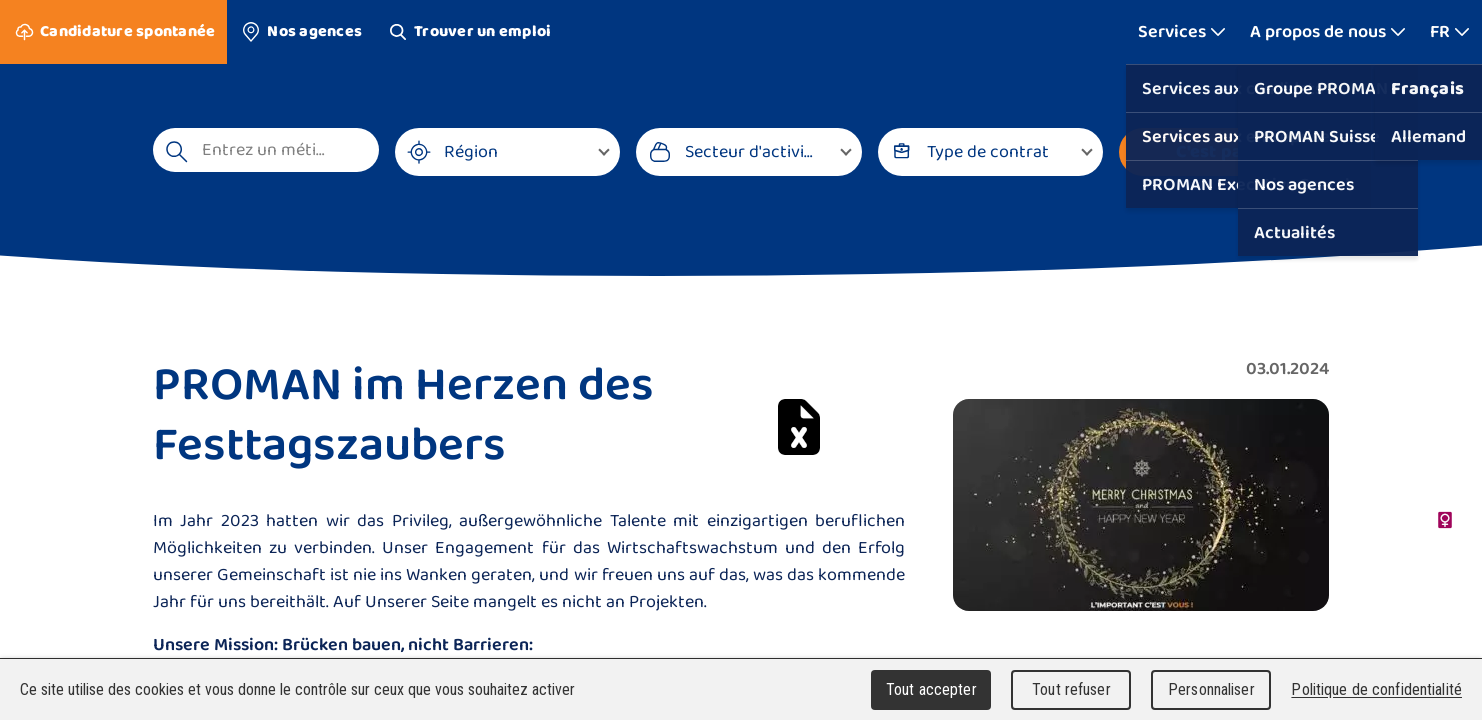  I want to click on open or view an excel spreadsheet, so click(799, 427).